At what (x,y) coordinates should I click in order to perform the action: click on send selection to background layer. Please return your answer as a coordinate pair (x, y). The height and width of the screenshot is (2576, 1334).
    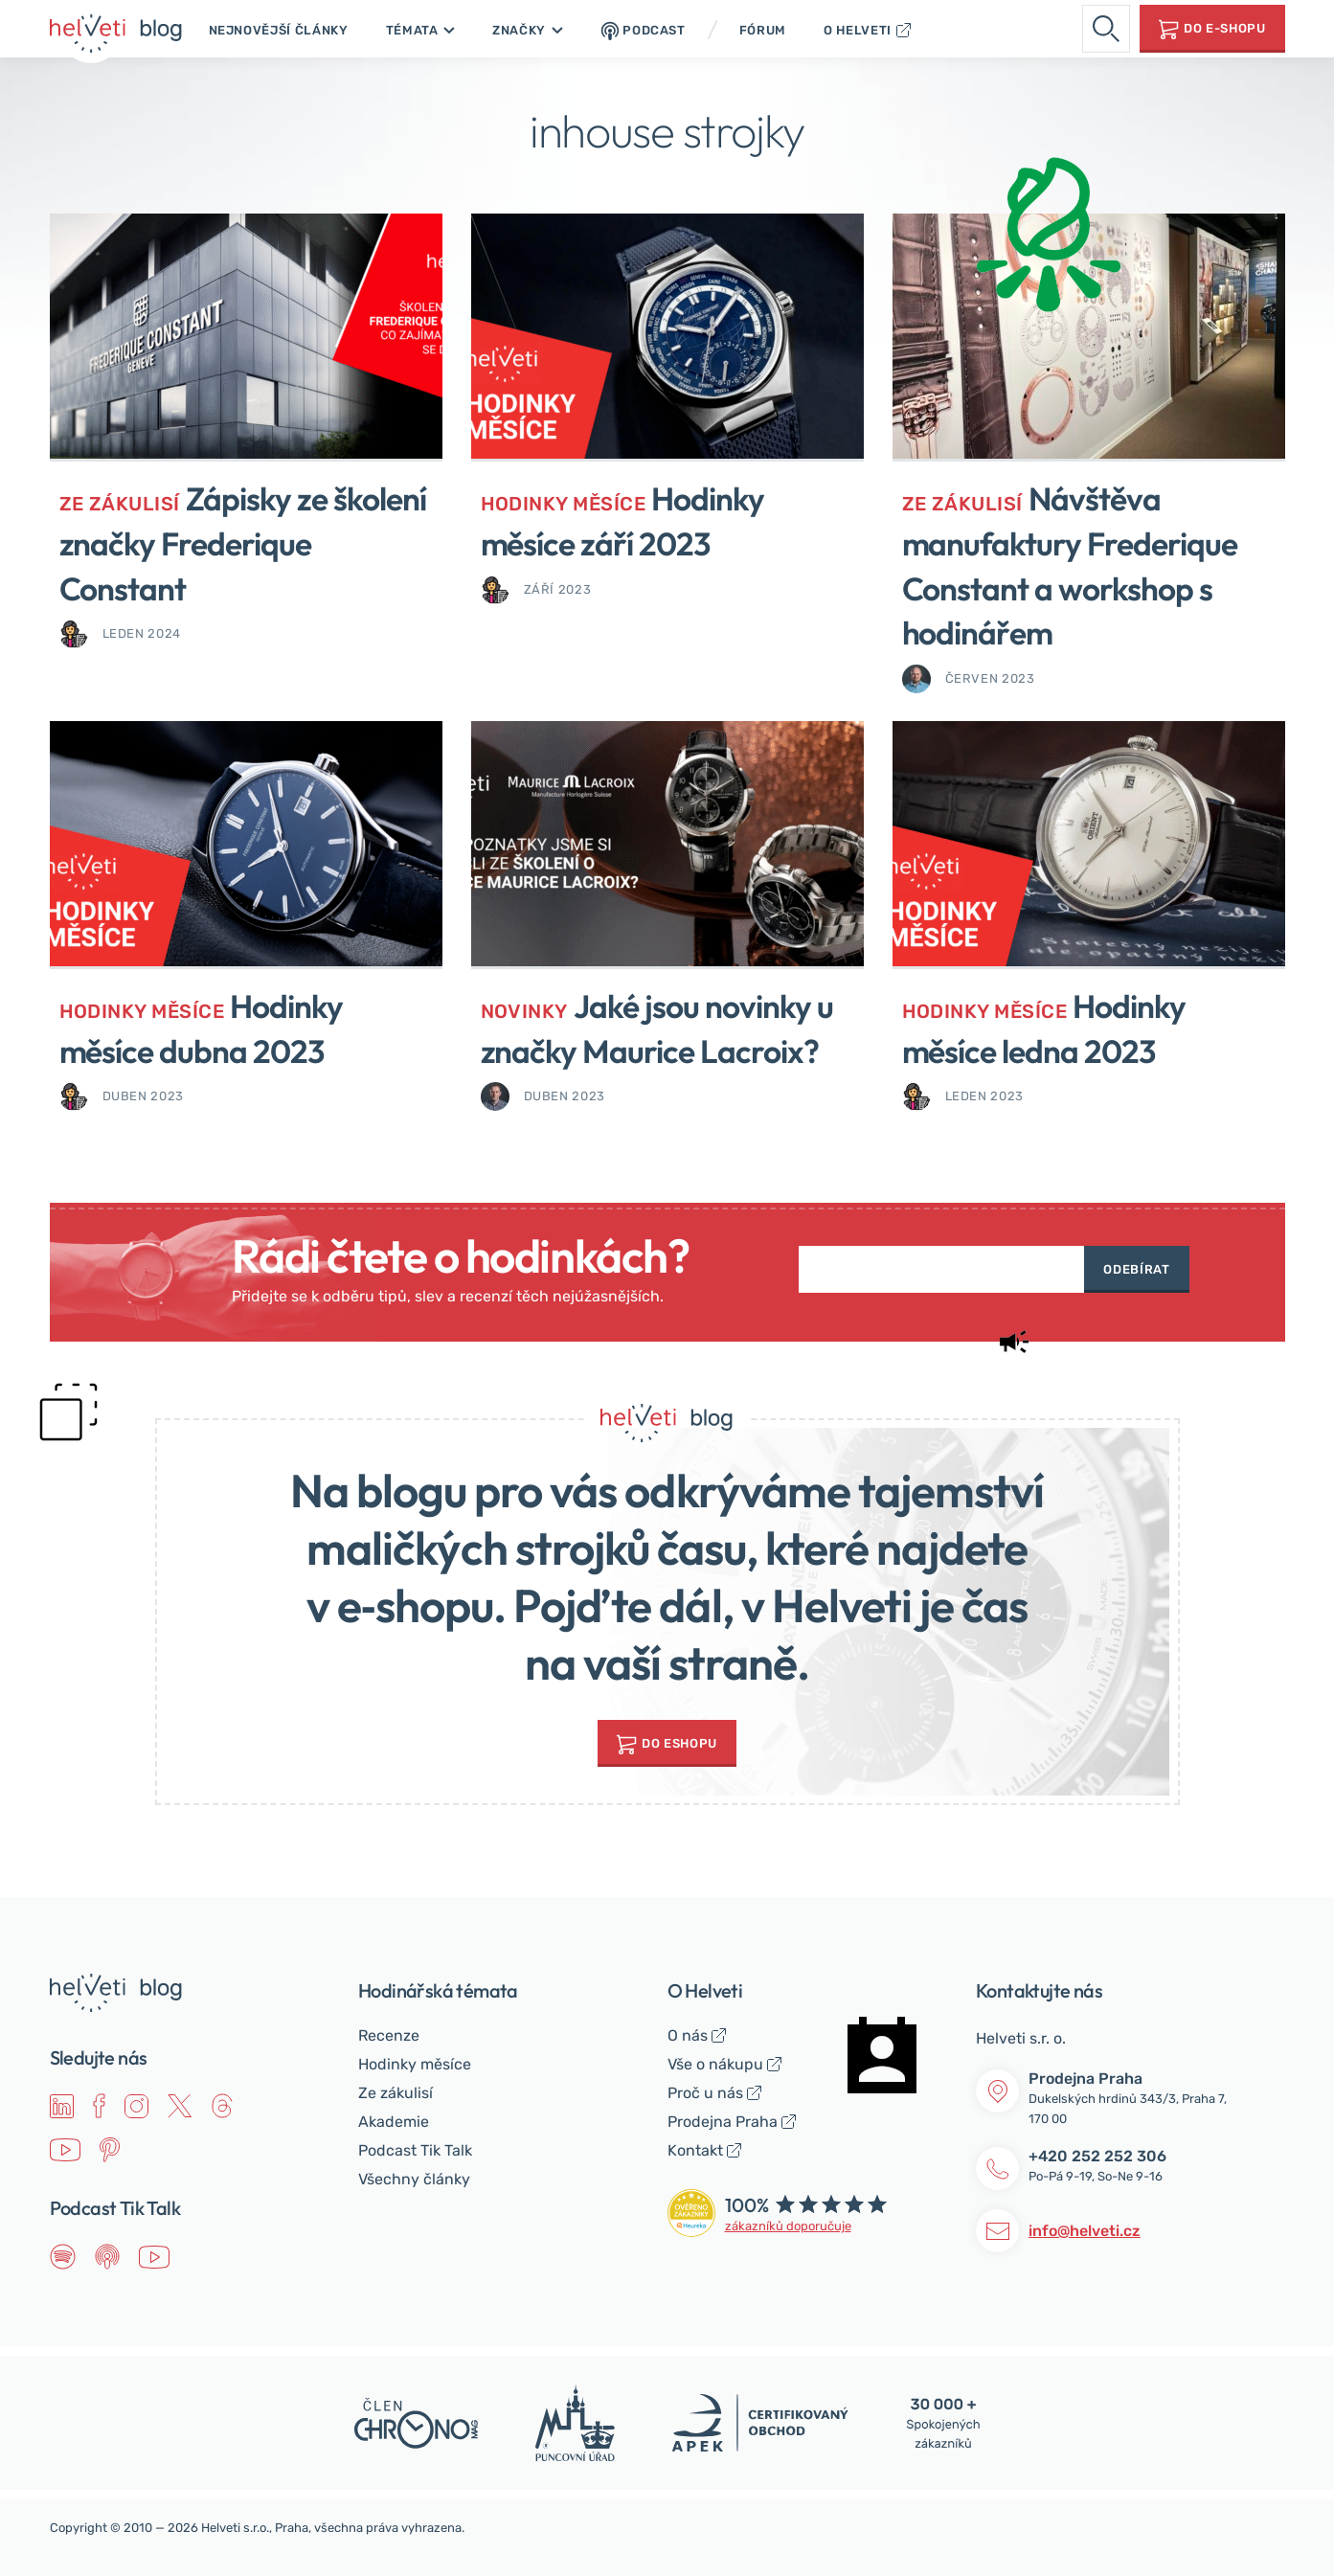
    Looking at the image, I should click on (68, 1412).